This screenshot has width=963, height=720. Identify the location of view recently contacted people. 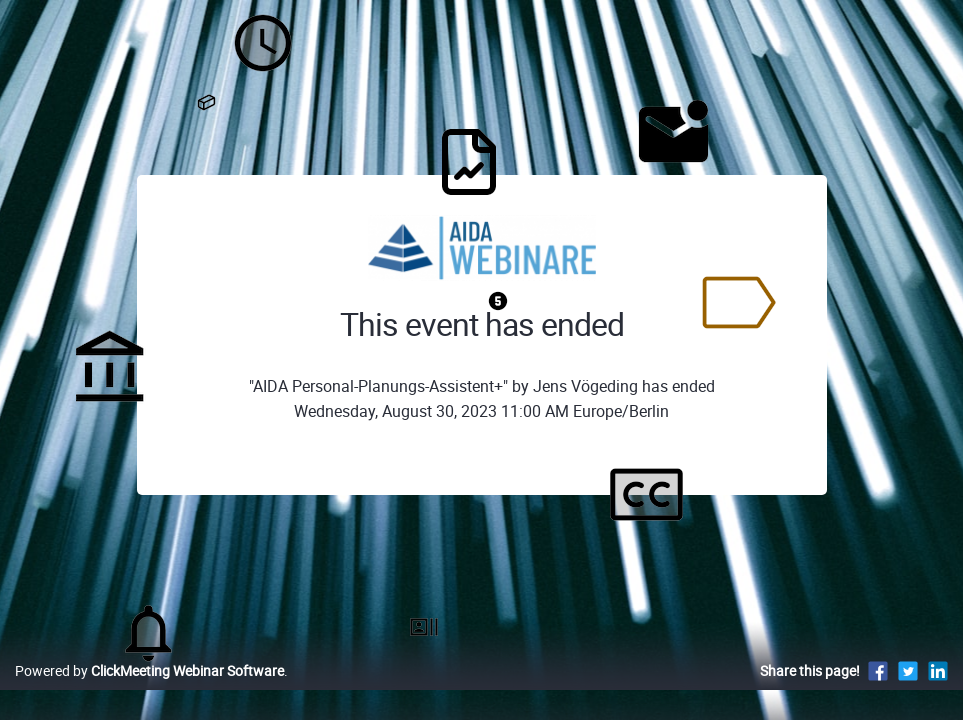
(424, 627).